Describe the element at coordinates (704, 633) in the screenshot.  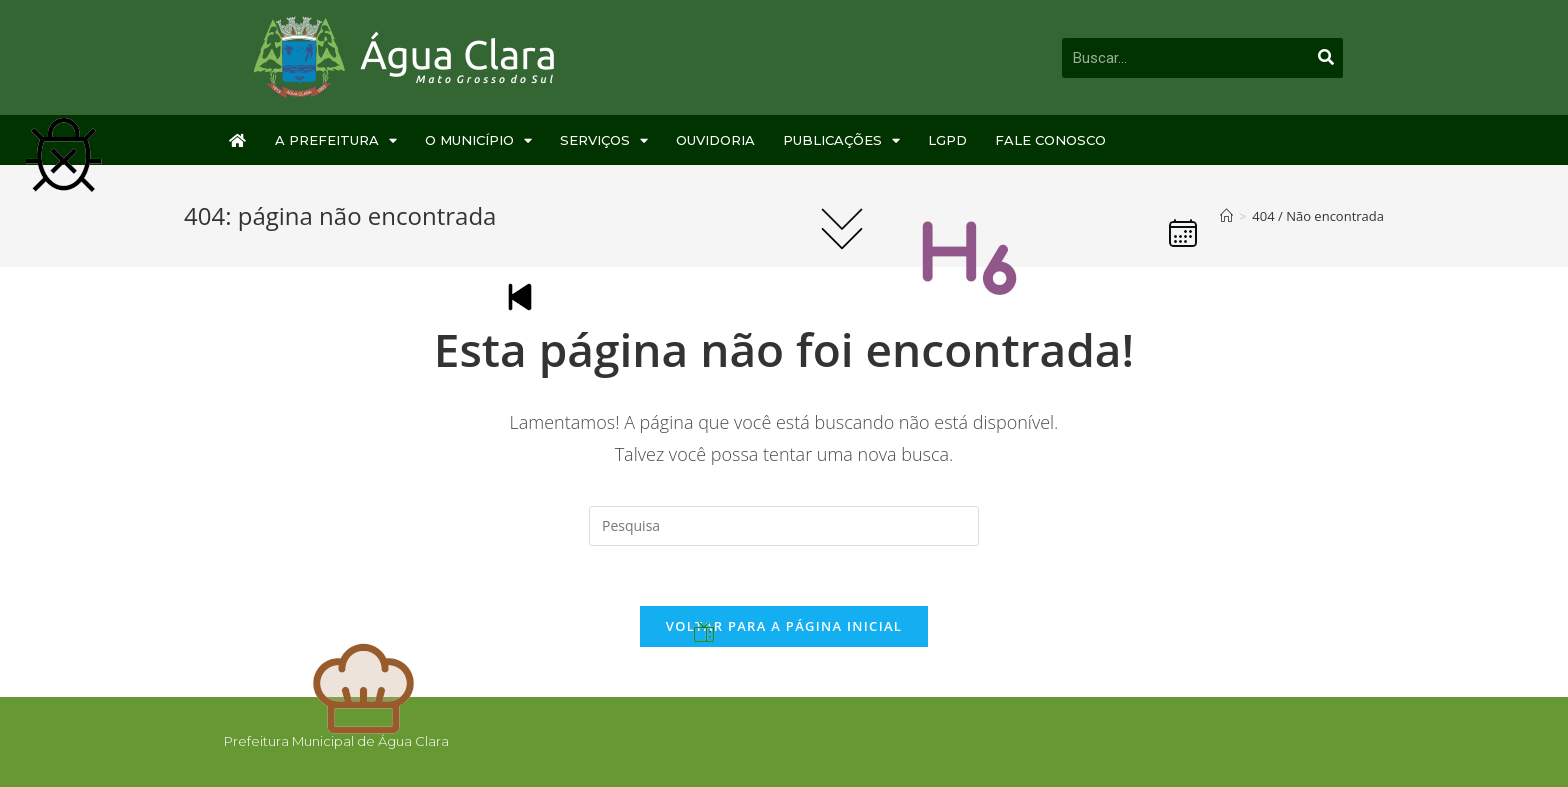
I see `access TV or video streaming content` at that location.